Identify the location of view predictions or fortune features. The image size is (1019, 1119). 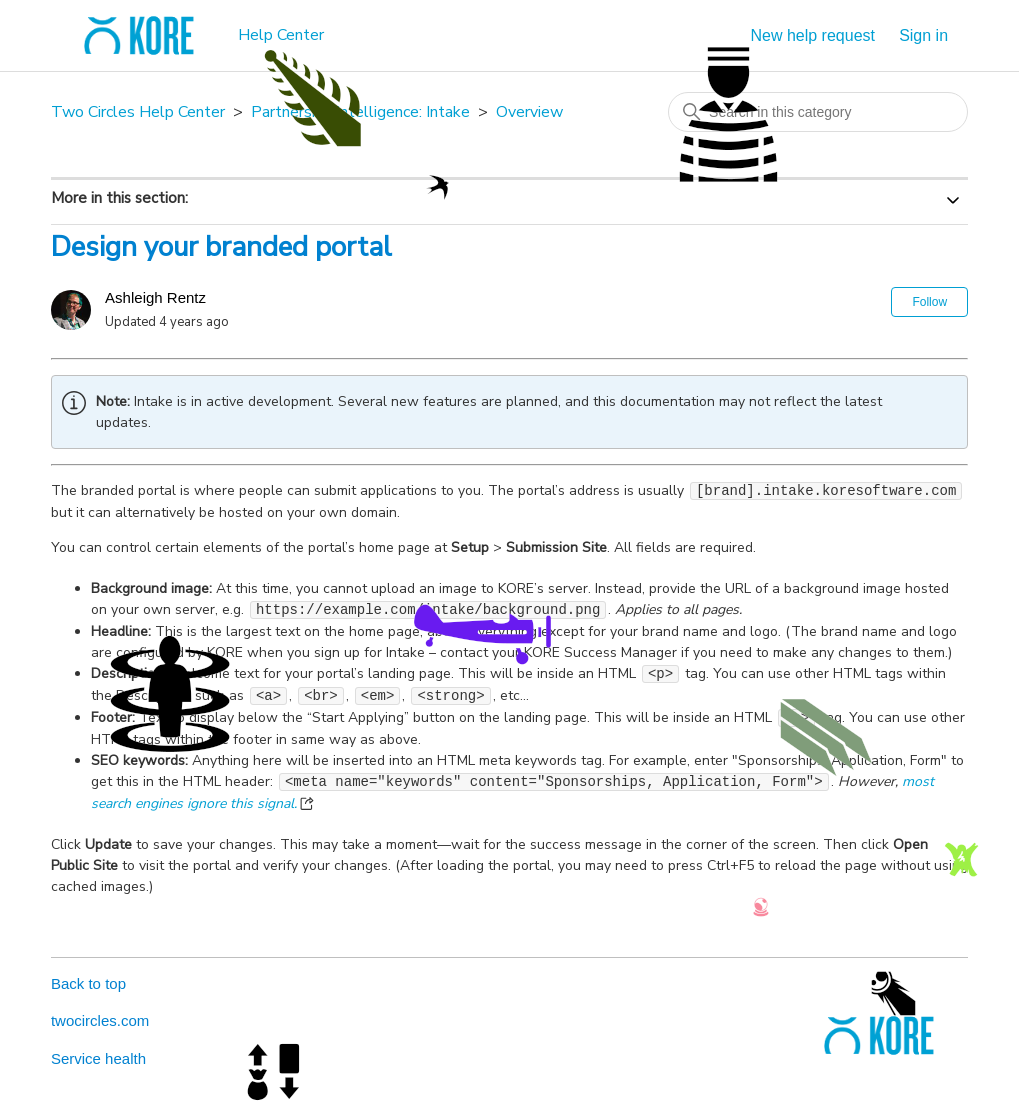
(761, 907).